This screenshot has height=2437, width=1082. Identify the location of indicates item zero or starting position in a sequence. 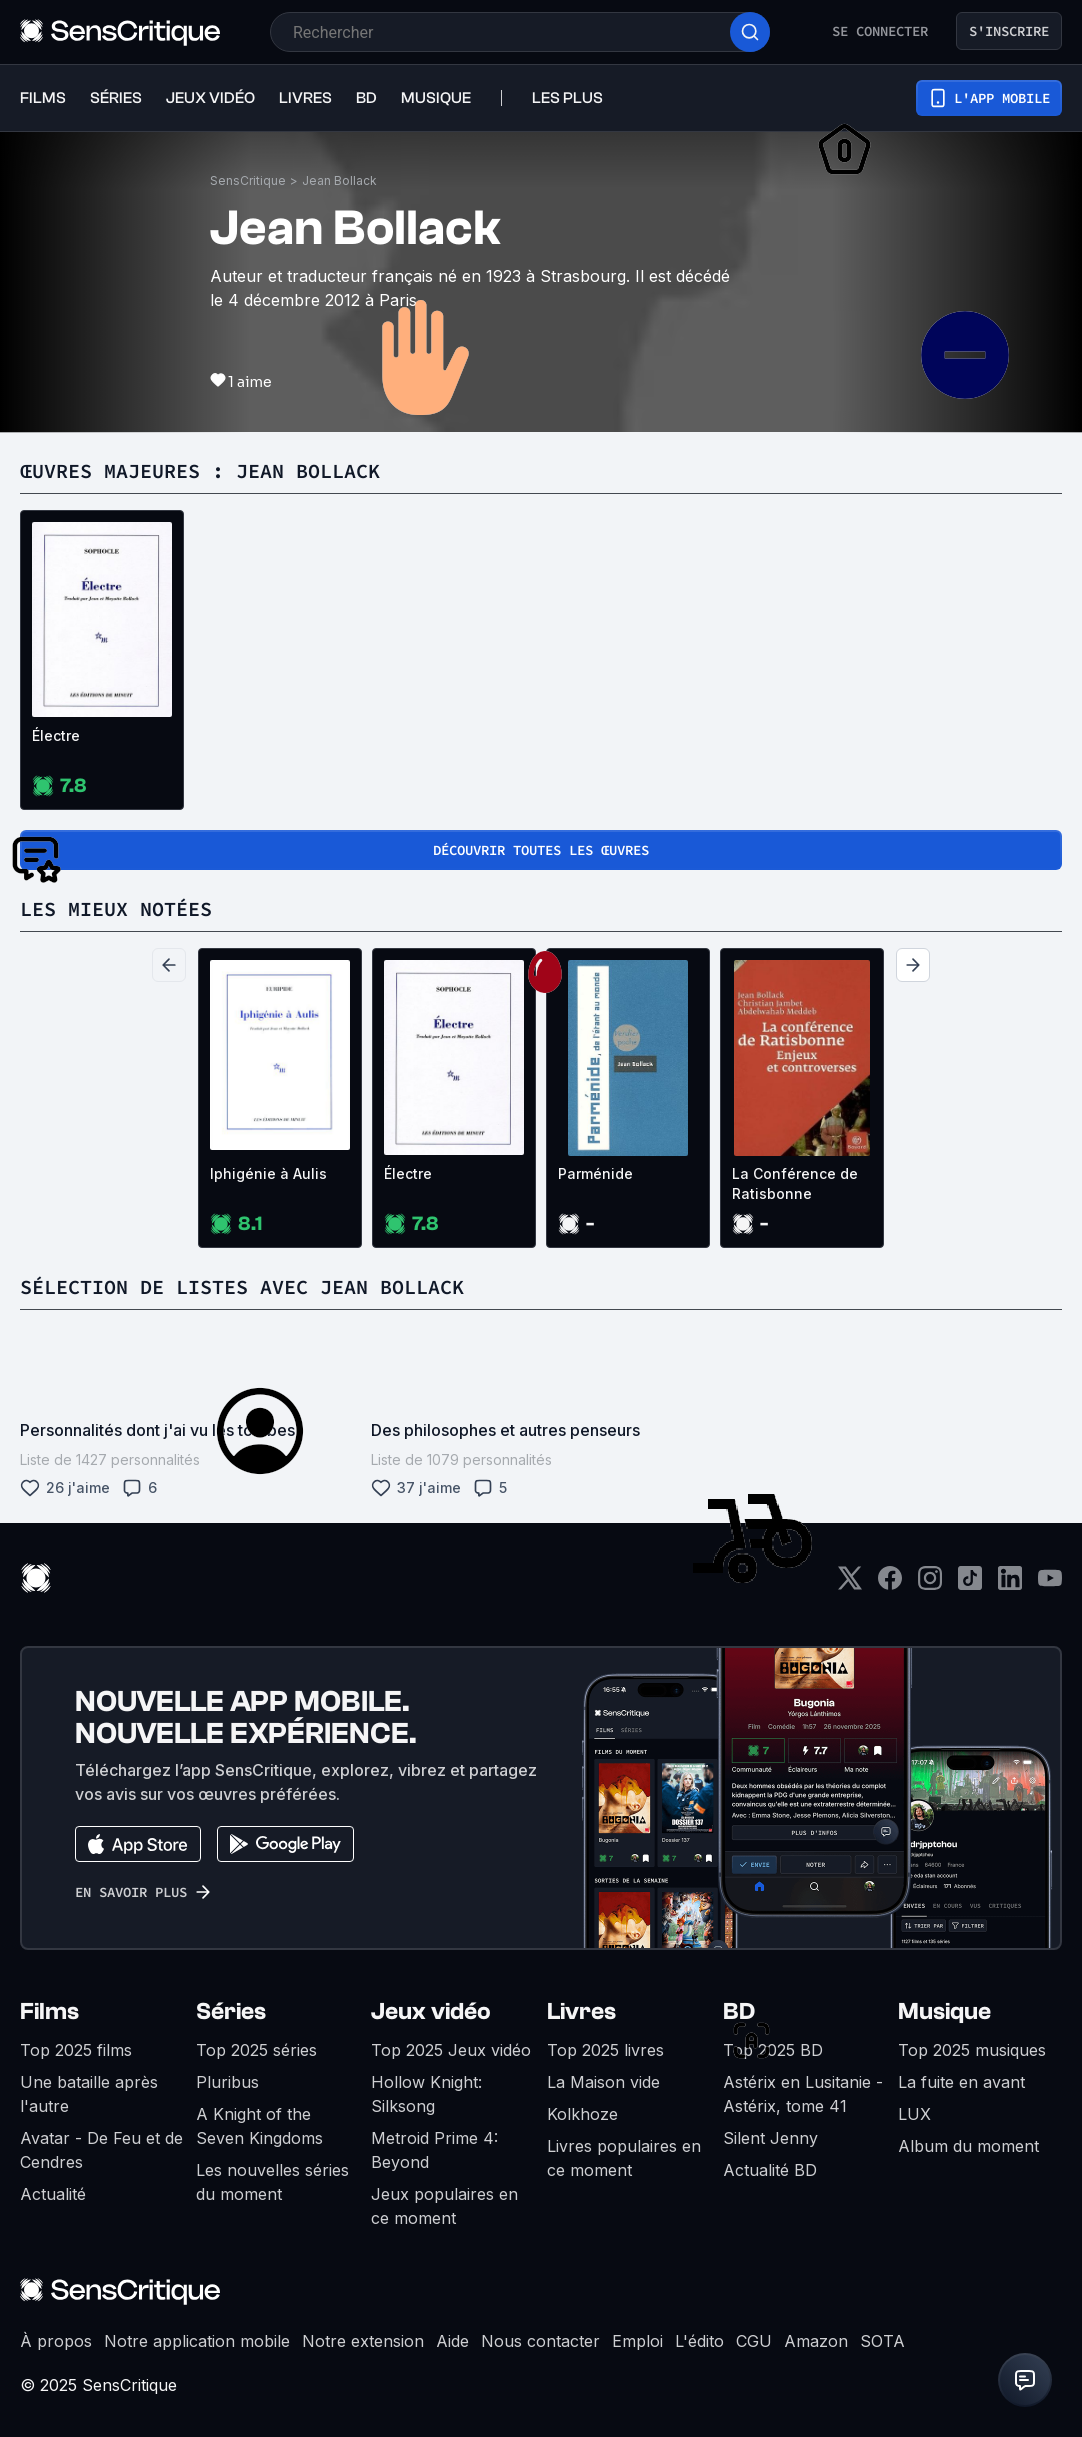
(844, 150).